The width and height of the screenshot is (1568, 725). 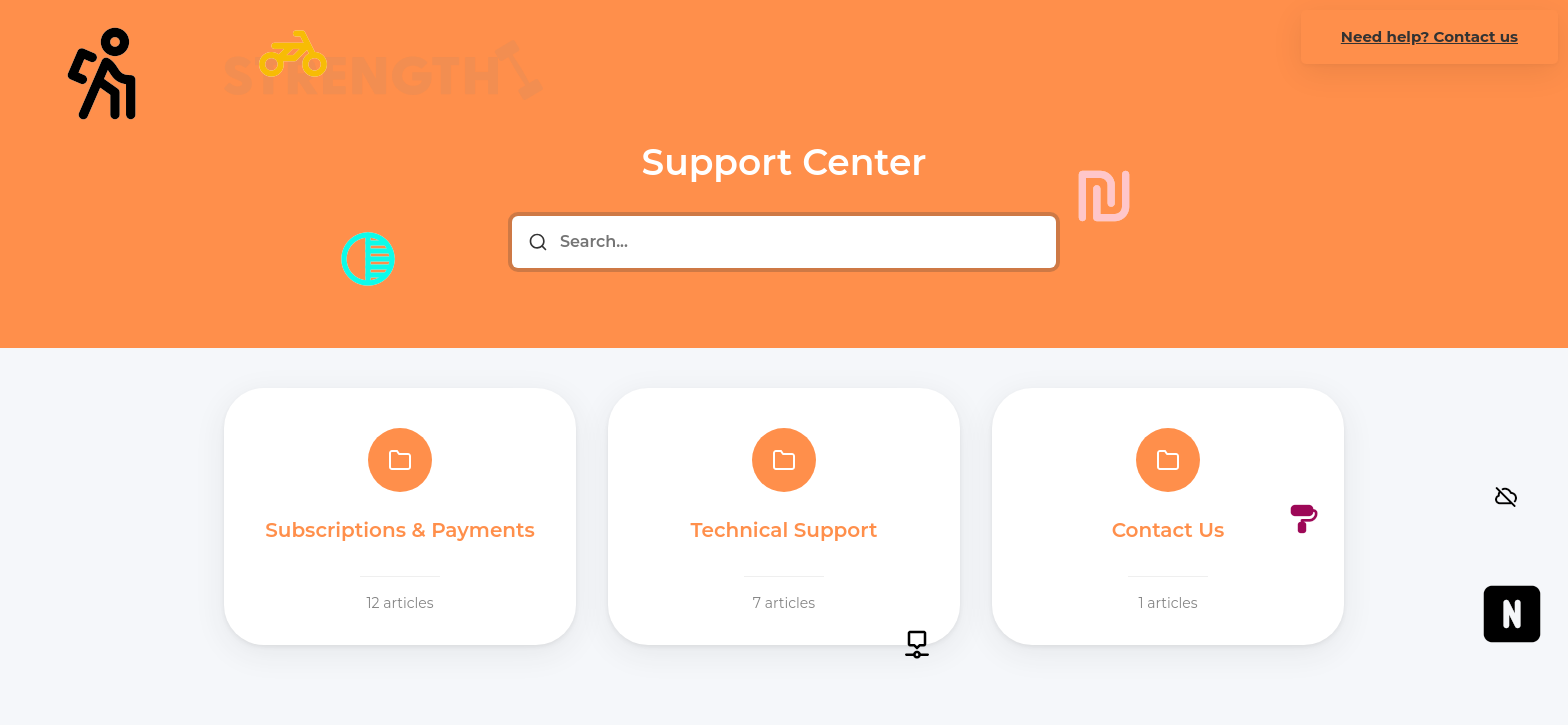 What do you see at coordinates (917, 644) in the screenshot?
I see `view event details on timeline` at bounding box center [917, 644].